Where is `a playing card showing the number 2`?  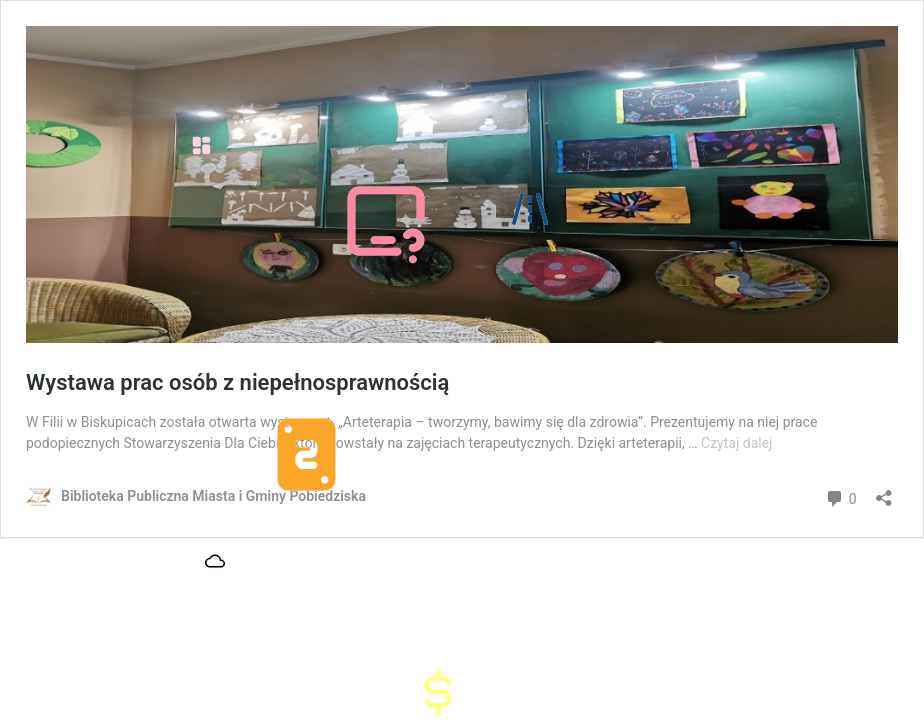 a playing card showing the number 2 is located at coordinates (306, 454).